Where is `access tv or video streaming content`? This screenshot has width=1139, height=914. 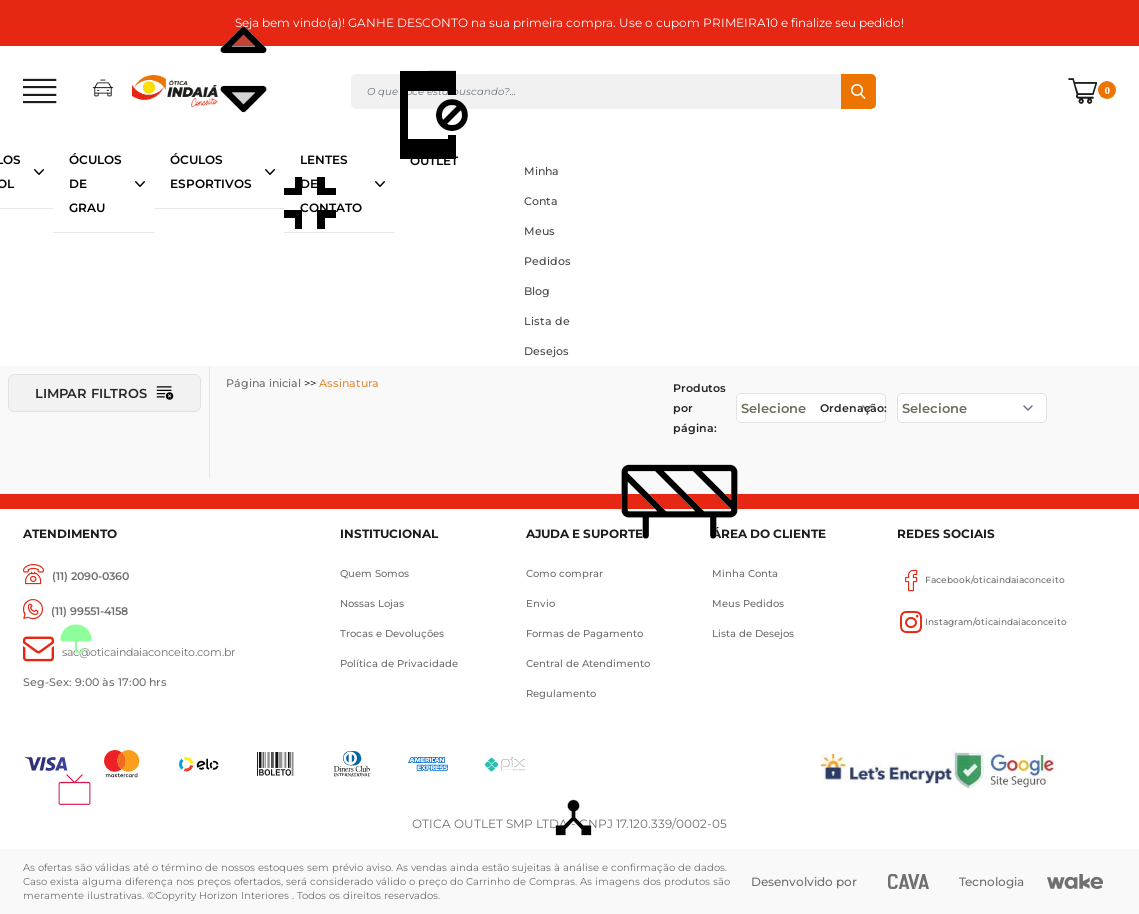 access tv or video streaming content is located at coordinates (74, 791).